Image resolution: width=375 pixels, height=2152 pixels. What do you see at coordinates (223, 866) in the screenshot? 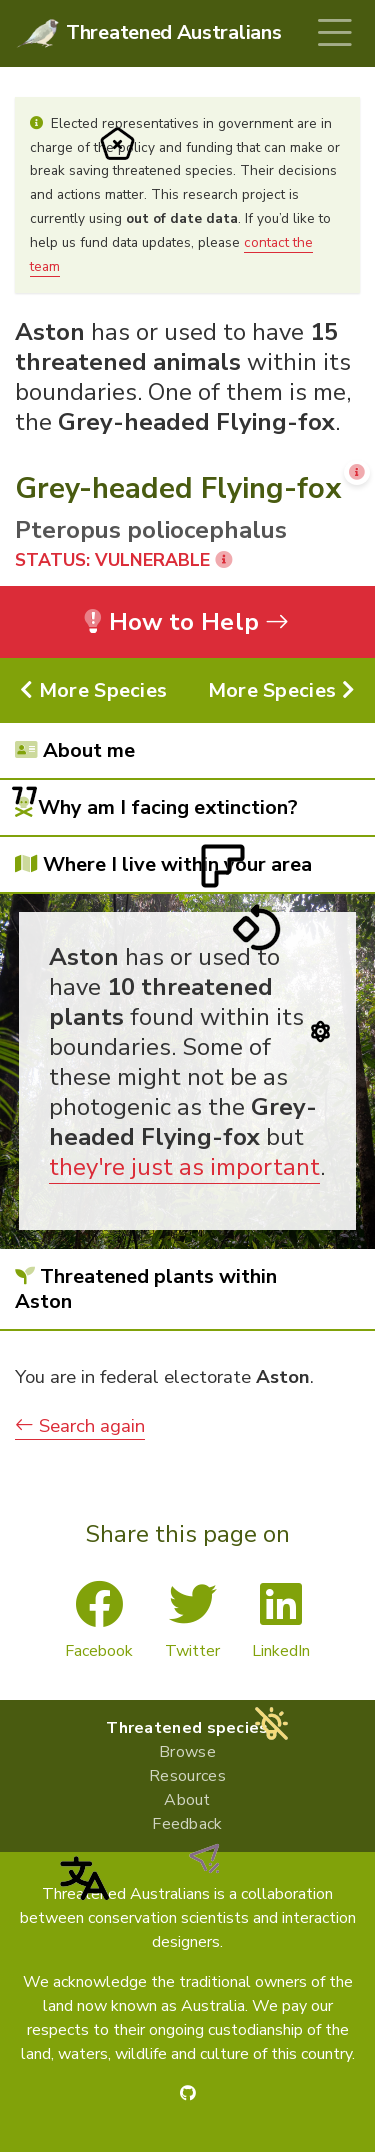
I see `open Flipboard app` at bounding box center [223, 866].